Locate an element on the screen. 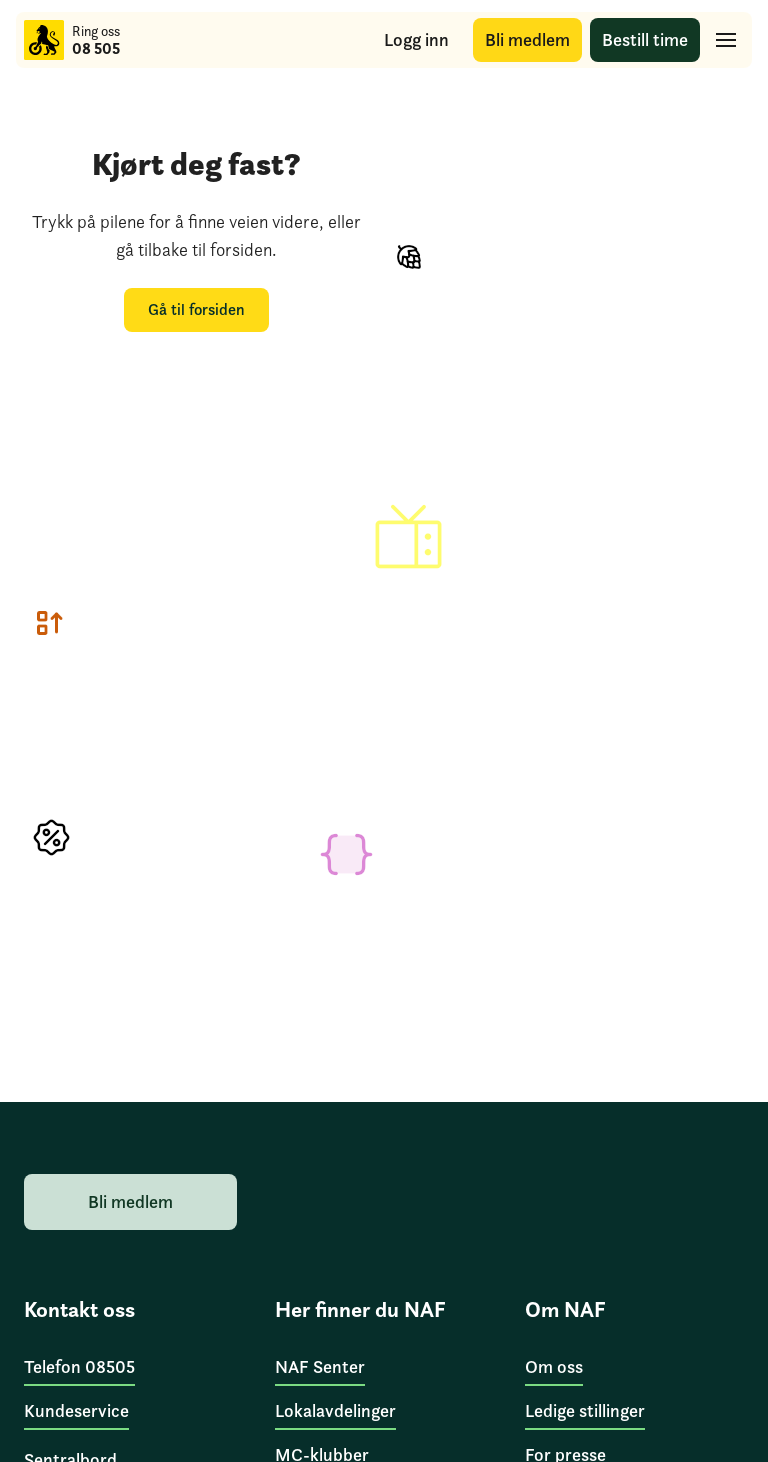 This screenshot has width=768, height=1462. access TV or video streaming features is located at coordinates (408, 540).